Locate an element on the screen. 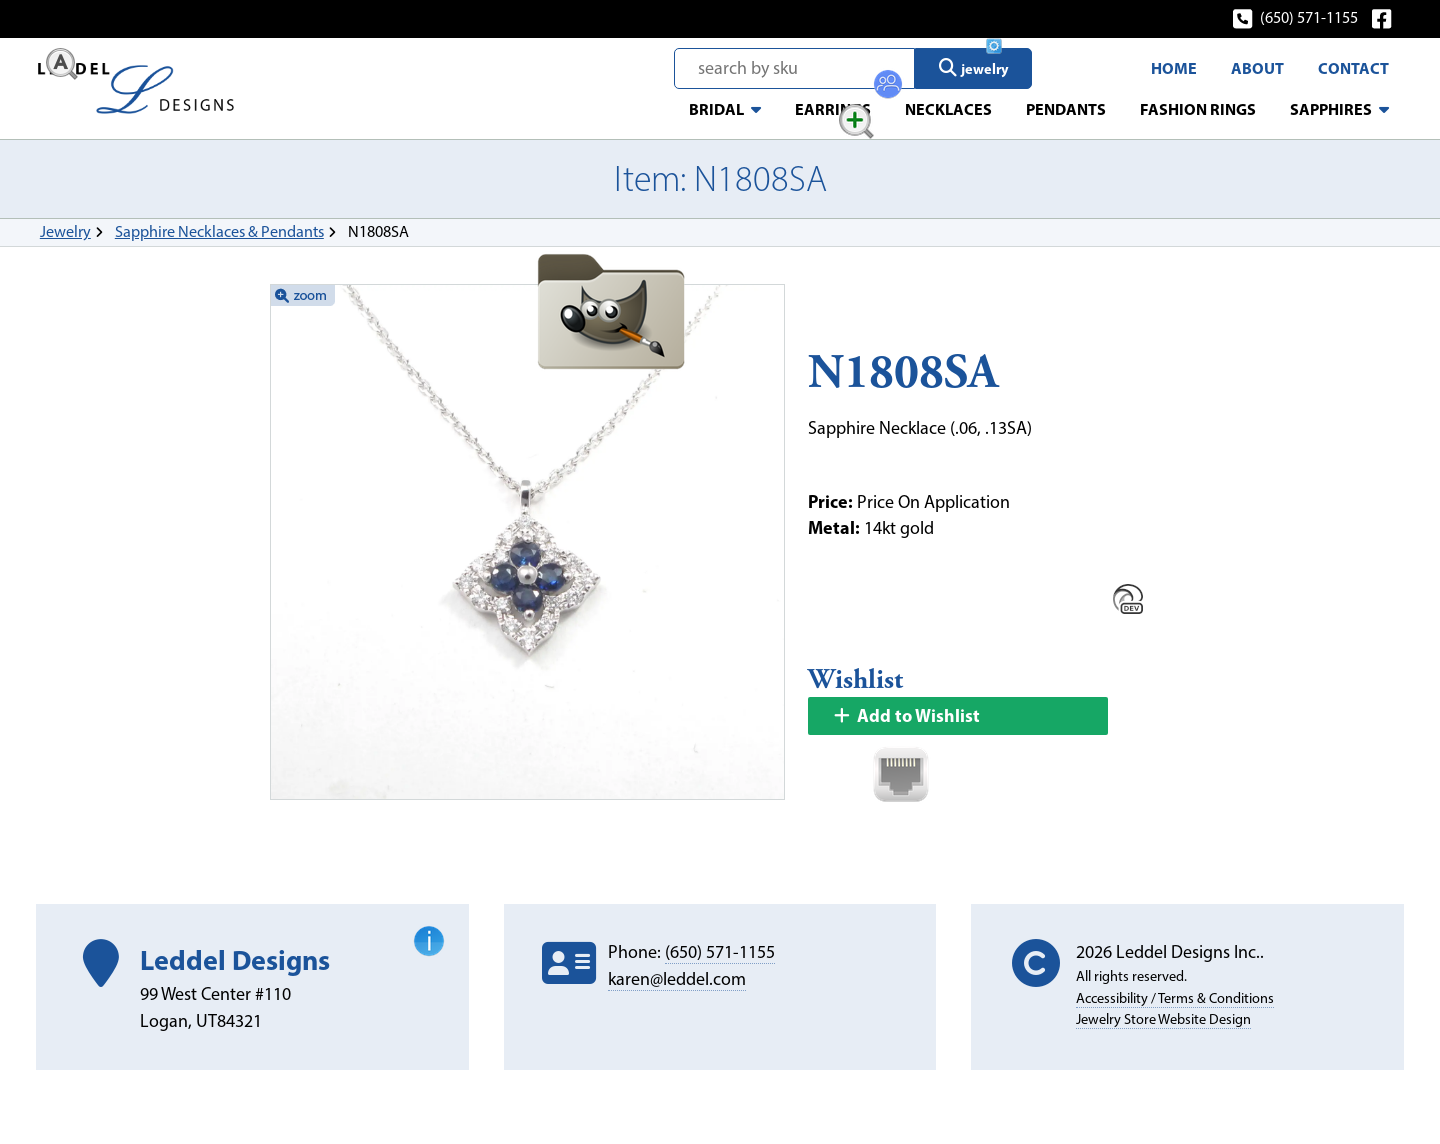  open GIMP project files folder is located at coordinates (610, 315).